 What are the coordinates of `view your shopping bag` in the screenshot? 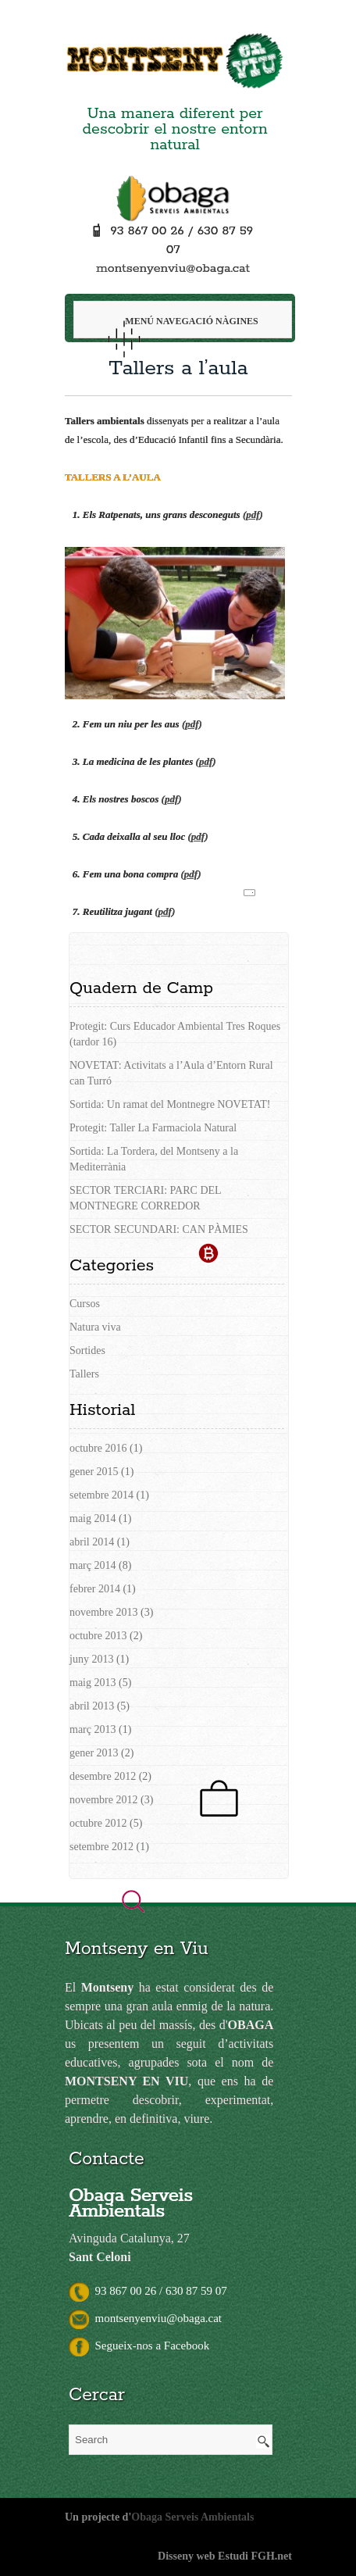 It's located at (219, 1800).